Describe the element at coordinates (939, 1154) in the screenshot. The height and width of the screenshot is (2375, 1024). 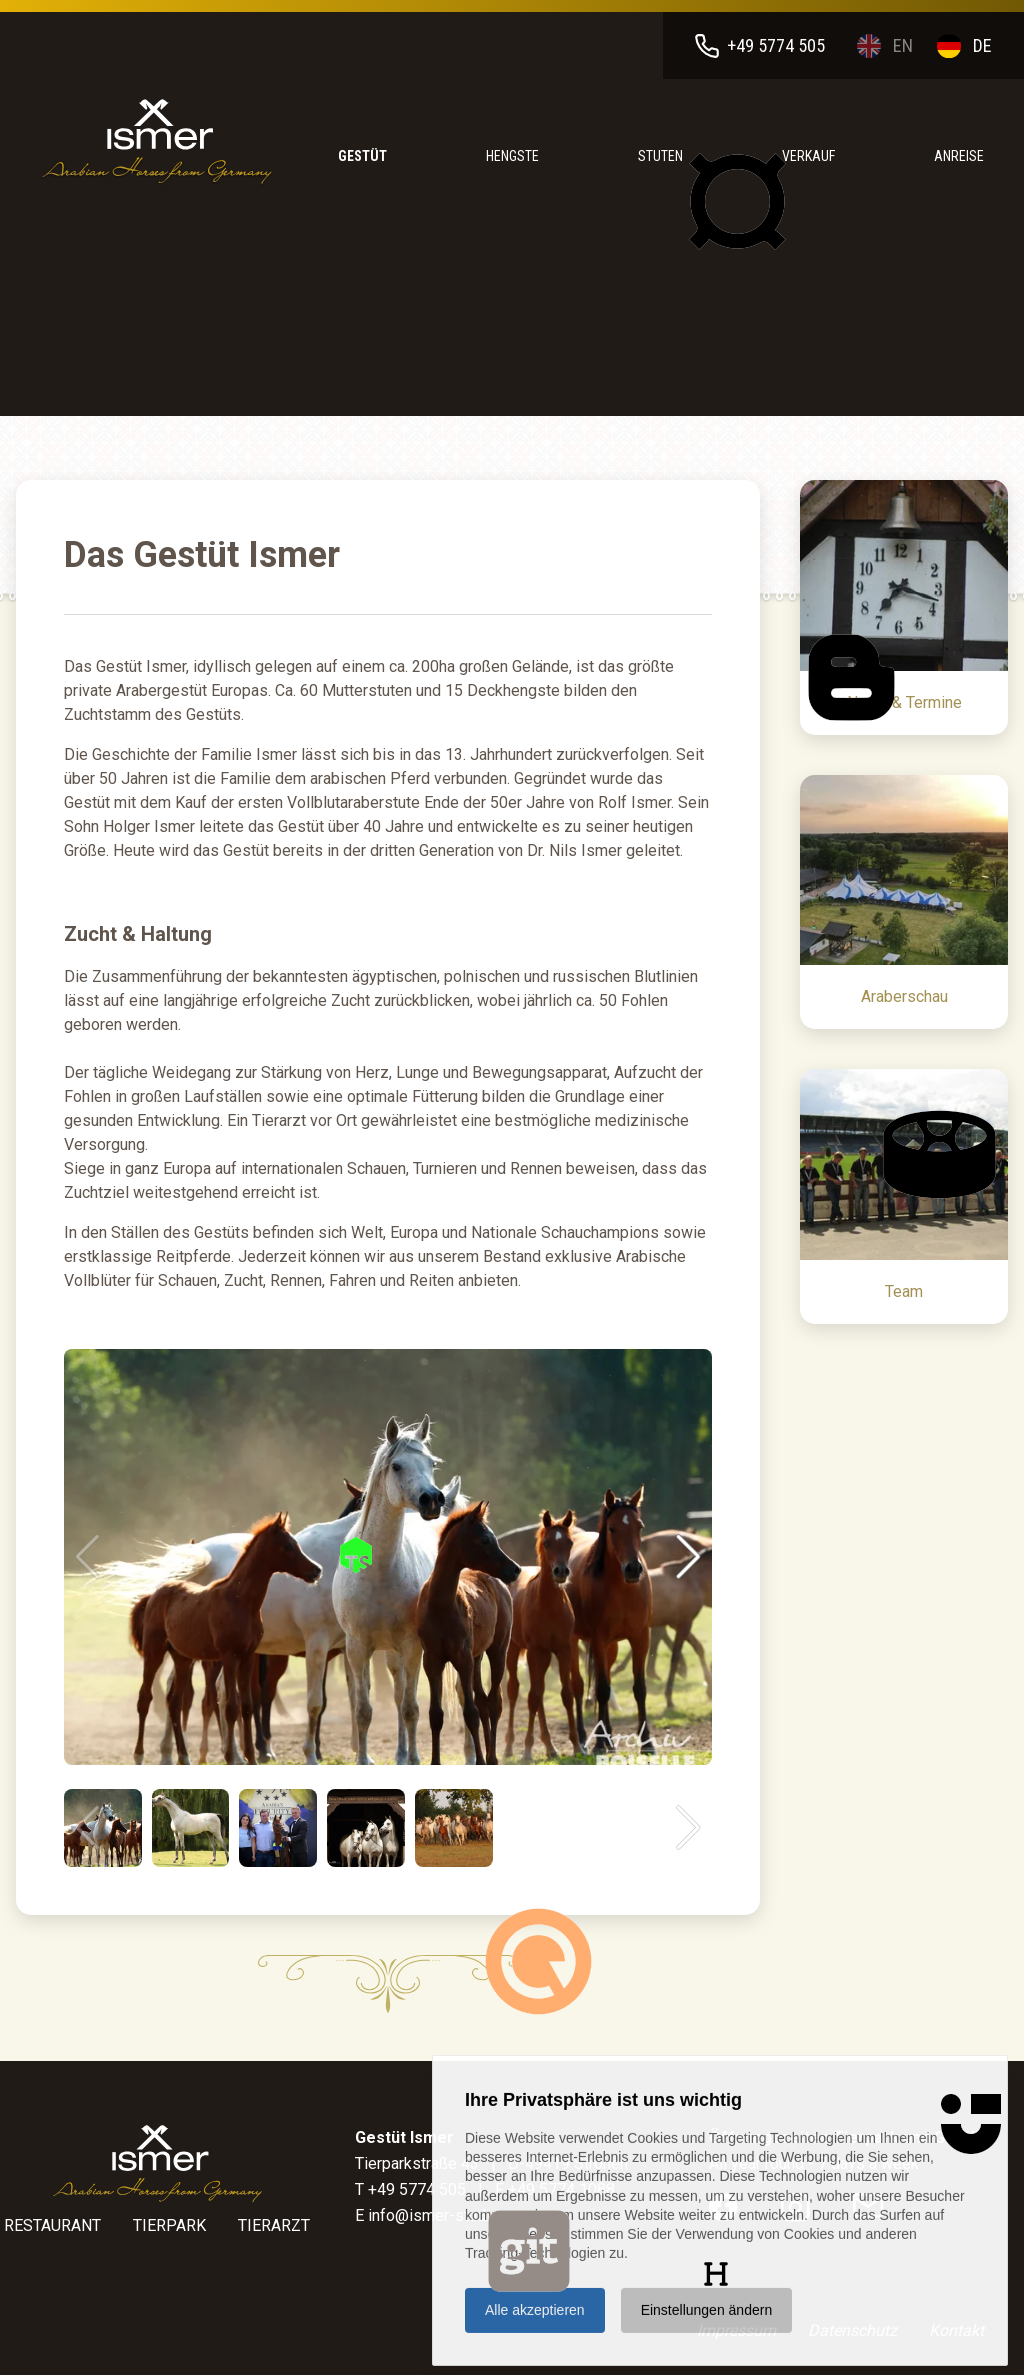
I see `access steel drum or percussion sounds` at that location.